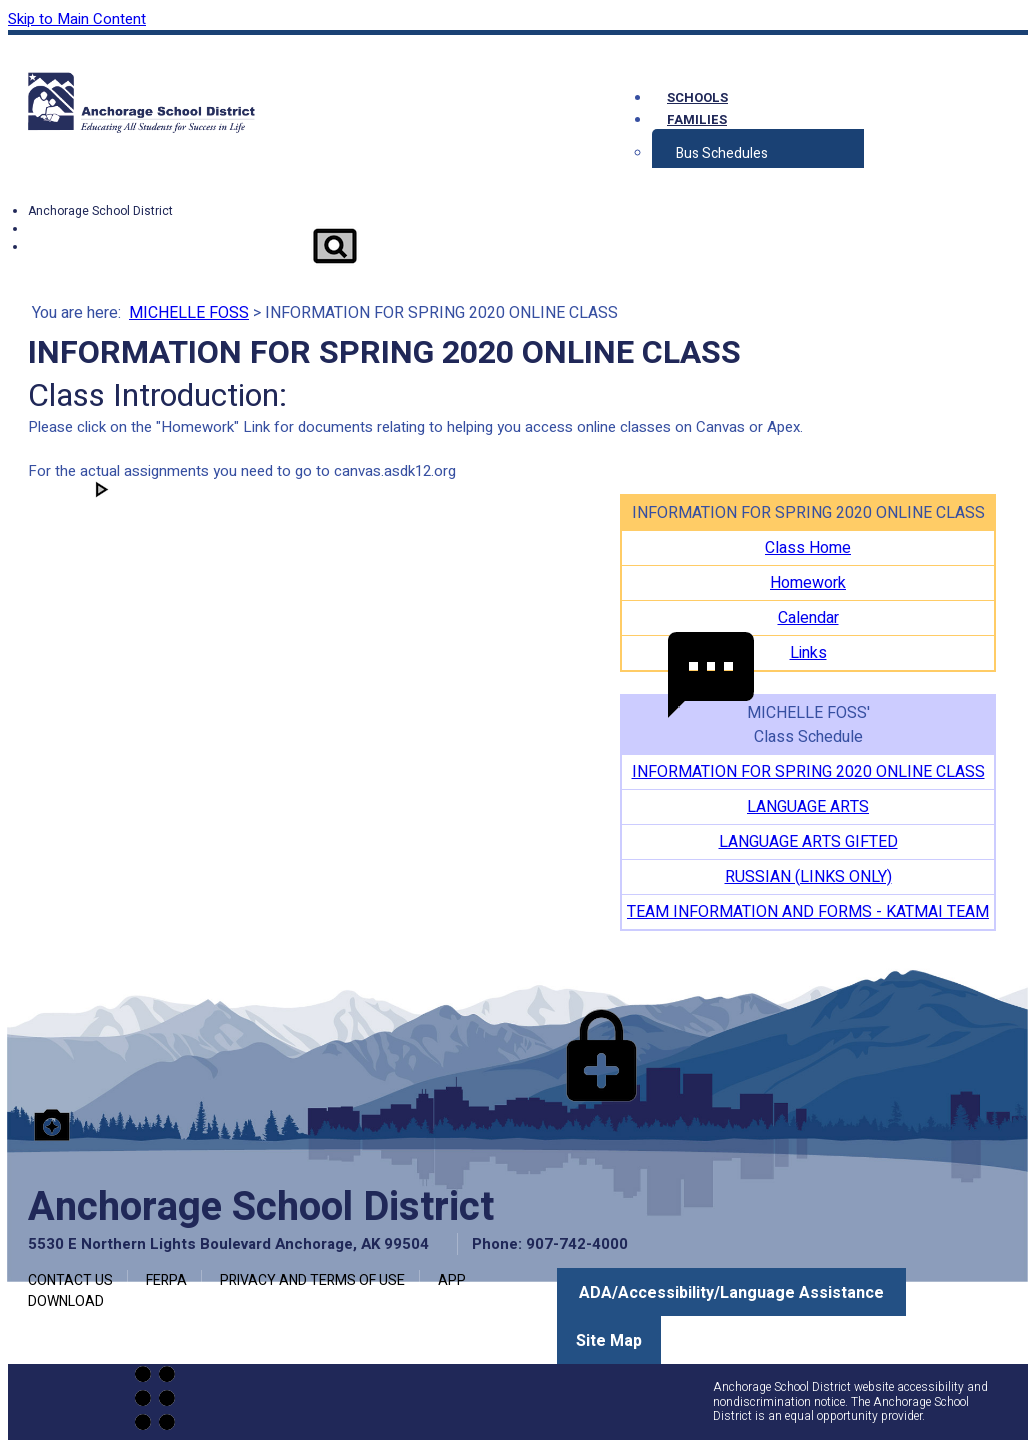  What do you see at coordinates (335, 246) in the screenshot?
I see `search within a document or page` at bounding box center [335, 246].